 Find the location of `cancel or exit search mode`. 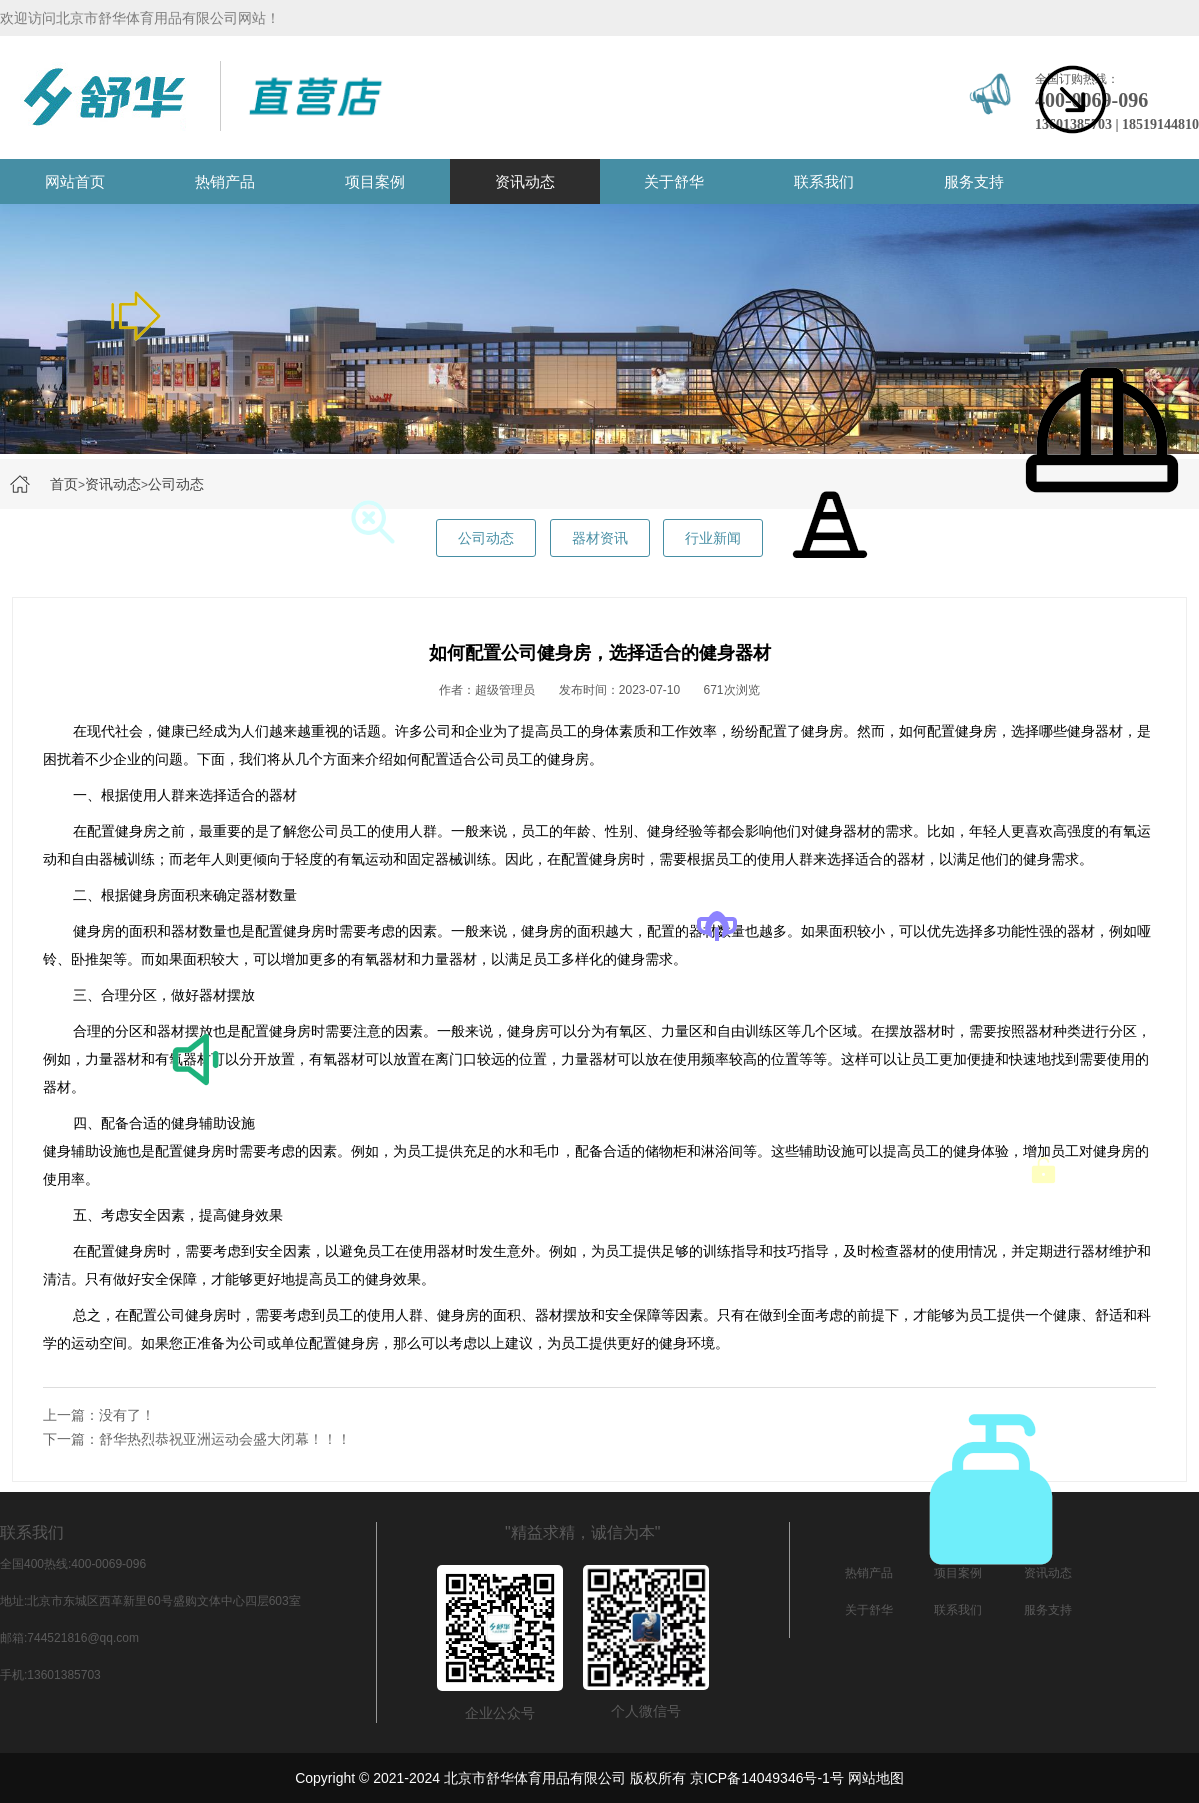

cancel or exit search mode is located at coordinates (373, 522).